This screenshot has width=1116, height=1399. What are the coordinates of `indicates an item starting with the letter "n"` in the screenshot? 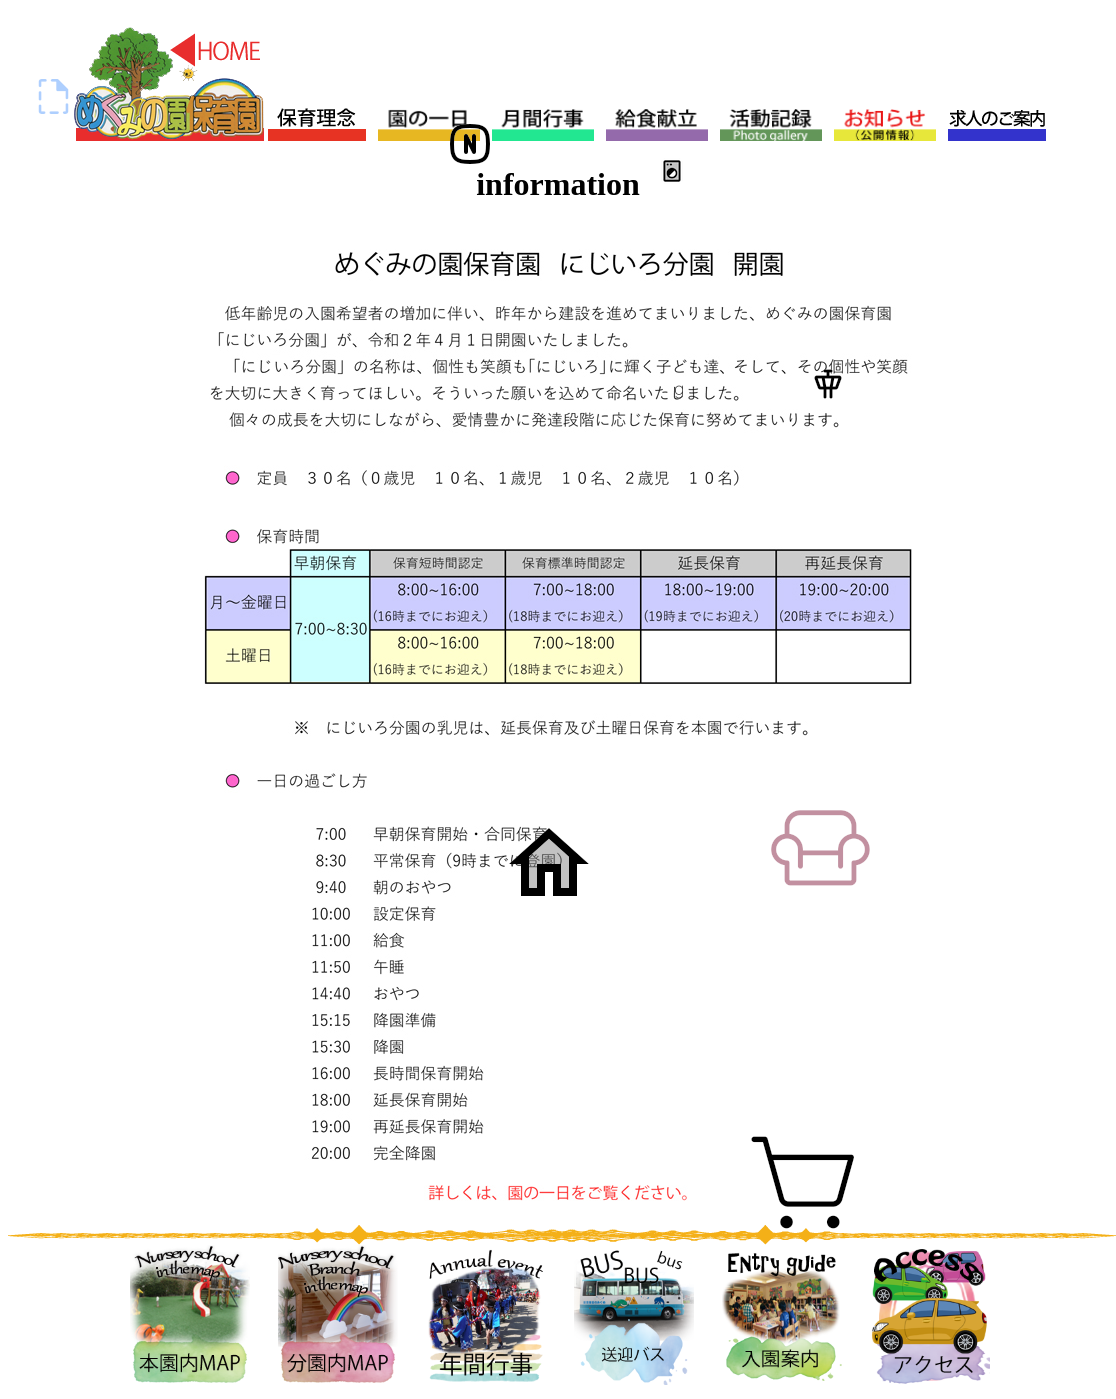 It's located at (470, 144).